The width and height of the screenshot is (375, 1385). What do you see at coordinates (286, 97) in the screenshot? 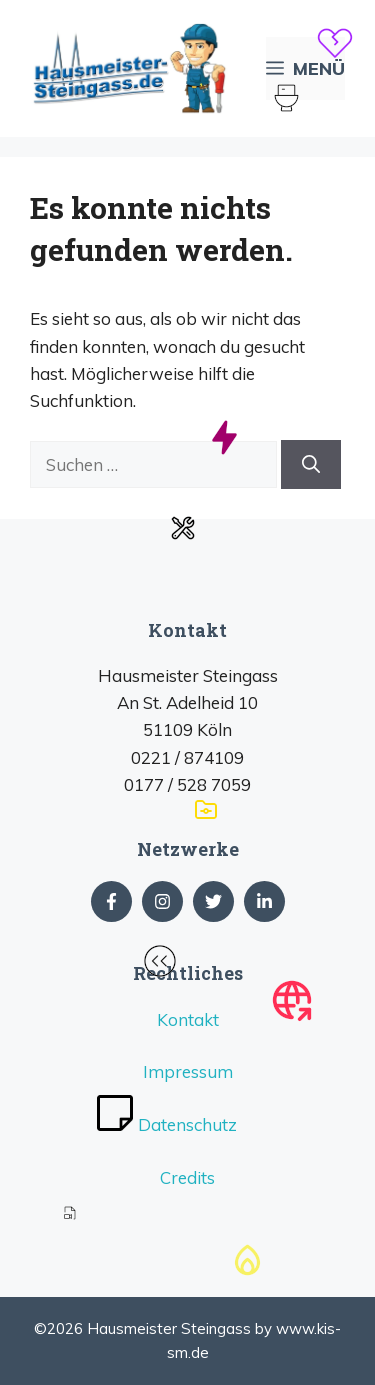
I see `locate nearby restrooms` at bounding box center [286, 97].